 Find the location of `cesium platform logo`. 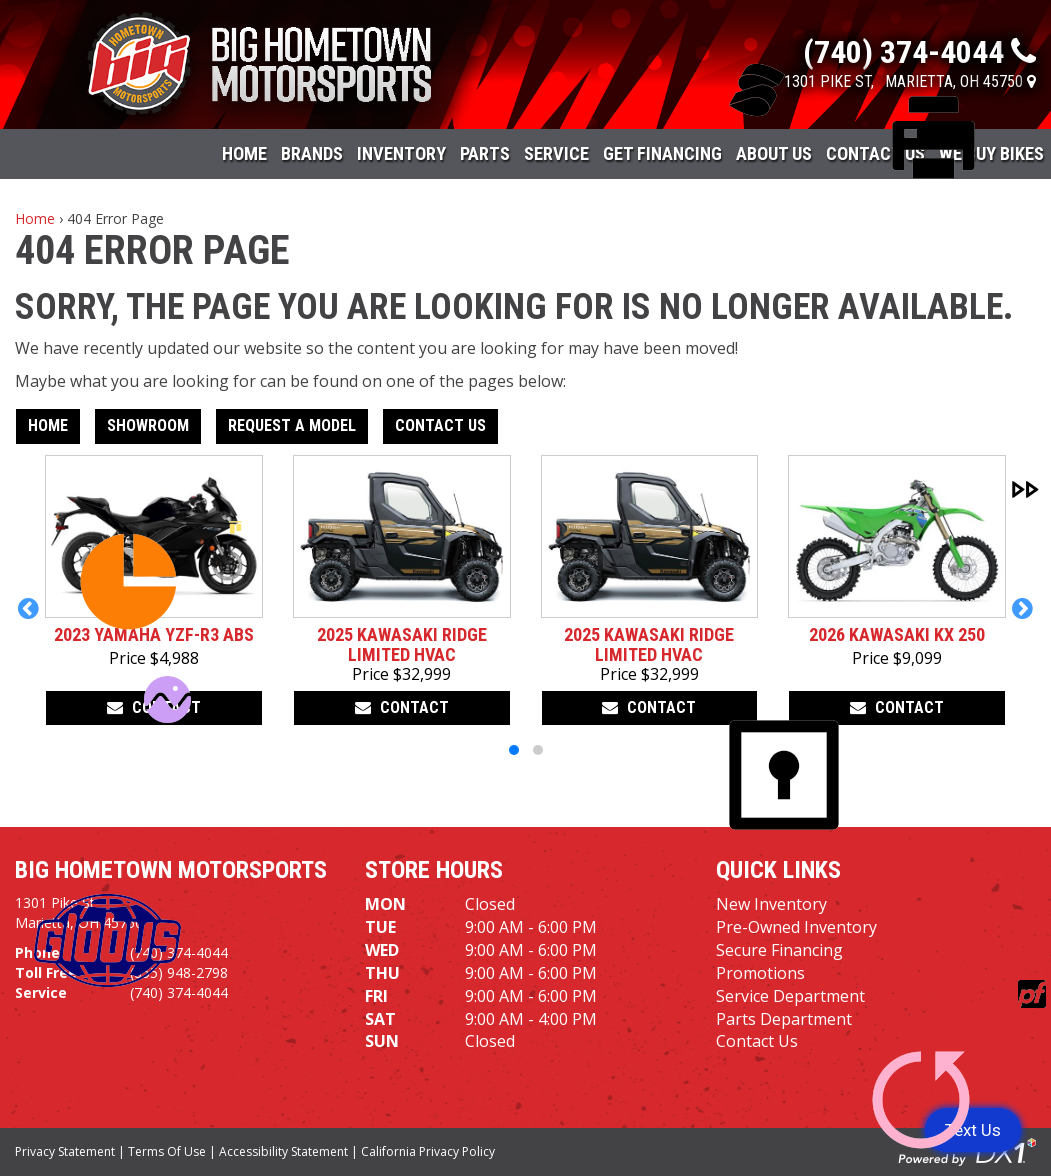

cesium platform logo is located at coordinates (167, 699).